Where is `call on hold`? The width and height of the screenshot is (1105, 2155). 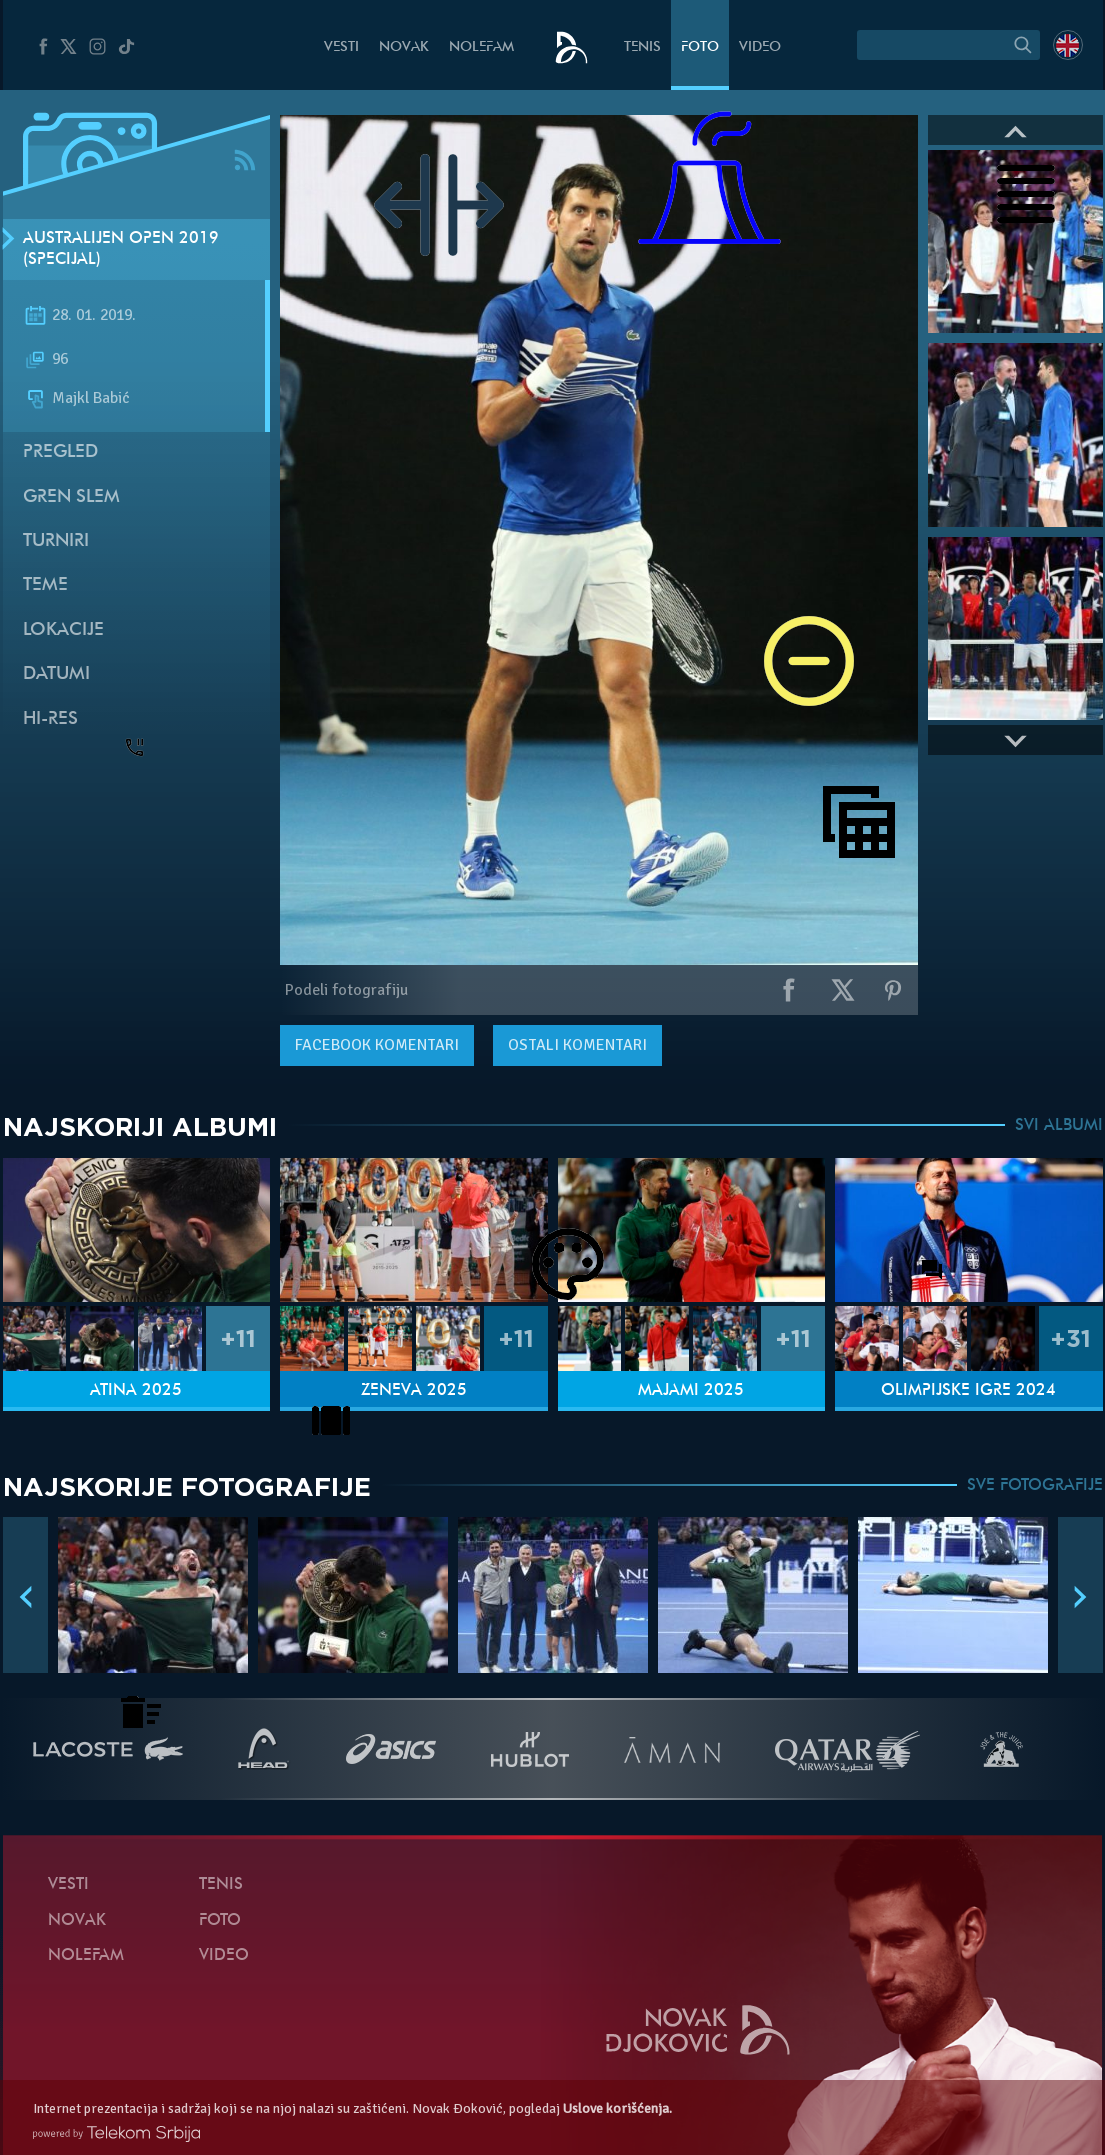
call on hold is located at coordinates (134, 747).